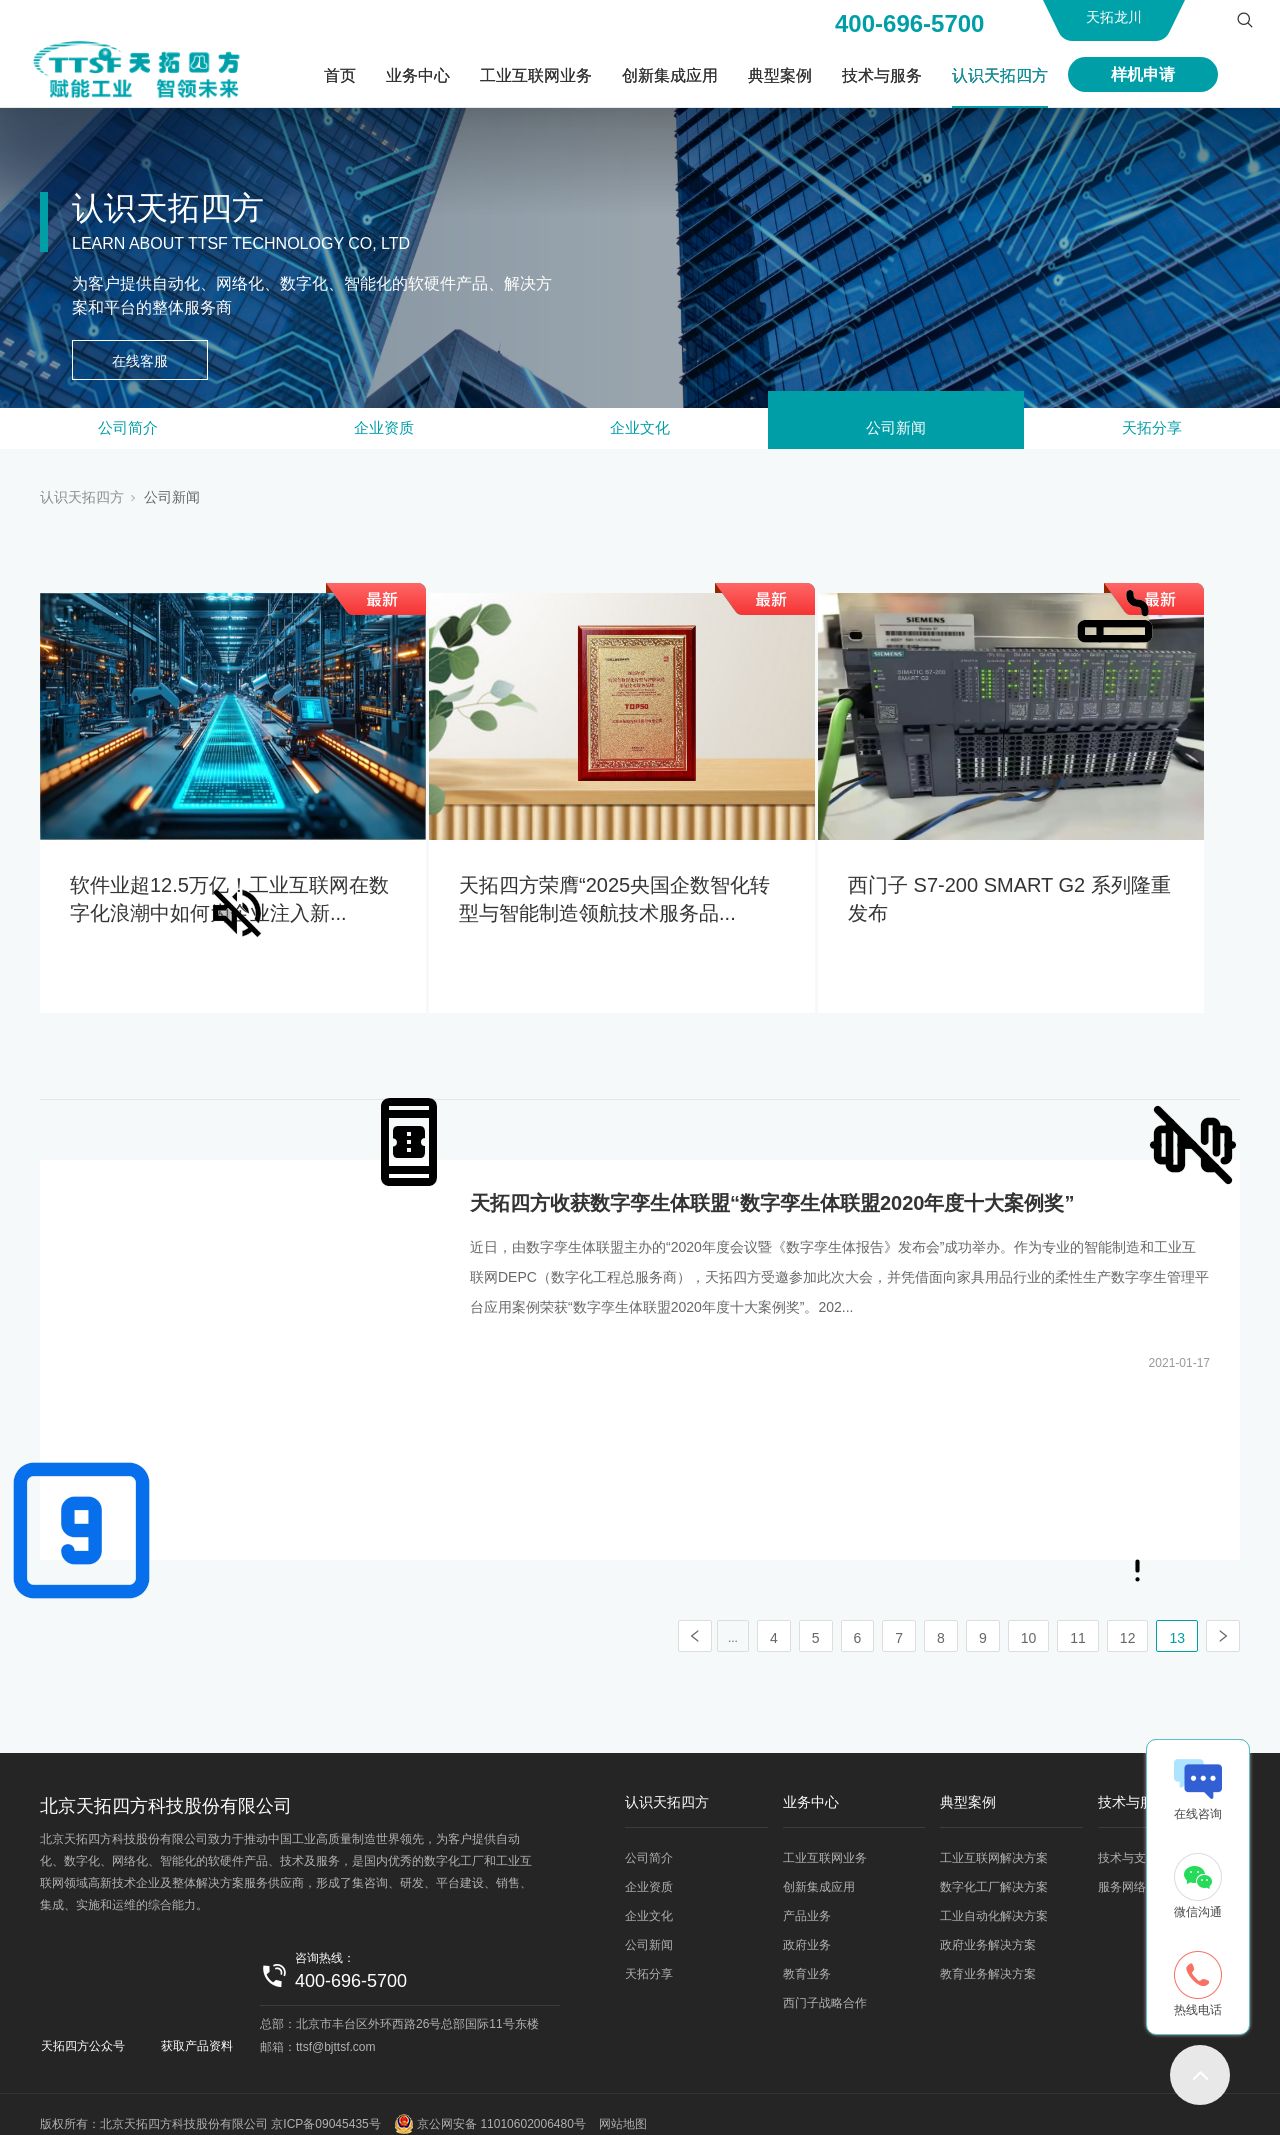  What do you see at coordinates (1137, 1570) in the screenshot?
I see `indicates a warning or alert requiring attention` at bounding box center [1137, 1570].